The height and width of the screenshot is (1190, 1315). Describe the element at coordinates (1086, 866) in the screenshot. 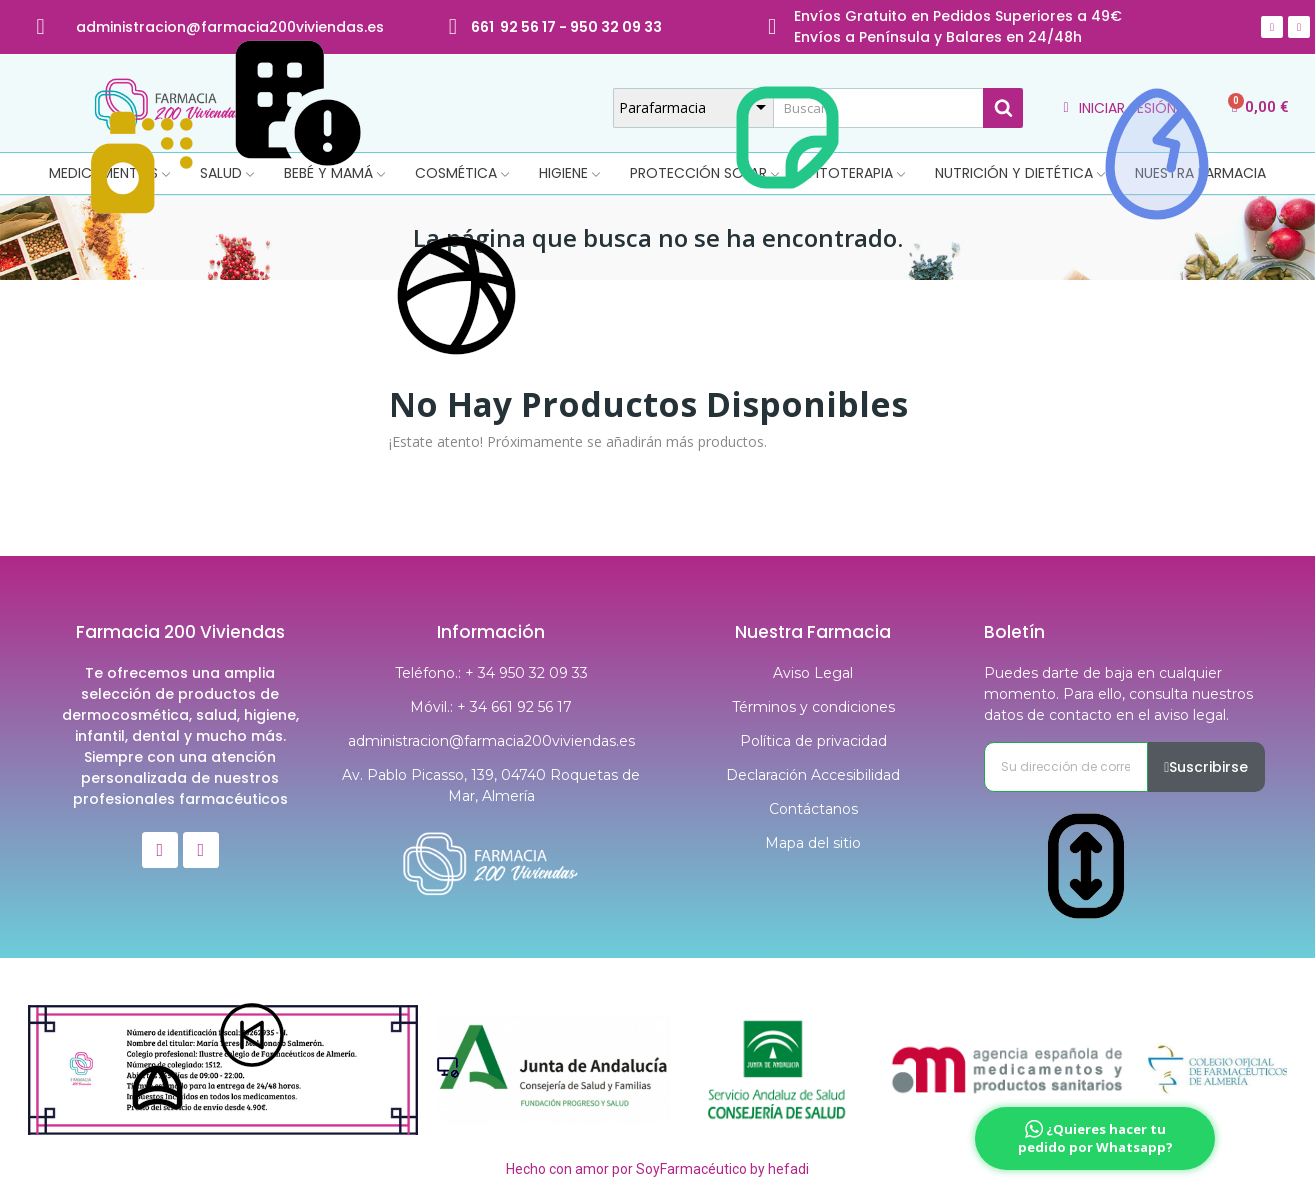

I see `scroll up or down on the page` at that location.